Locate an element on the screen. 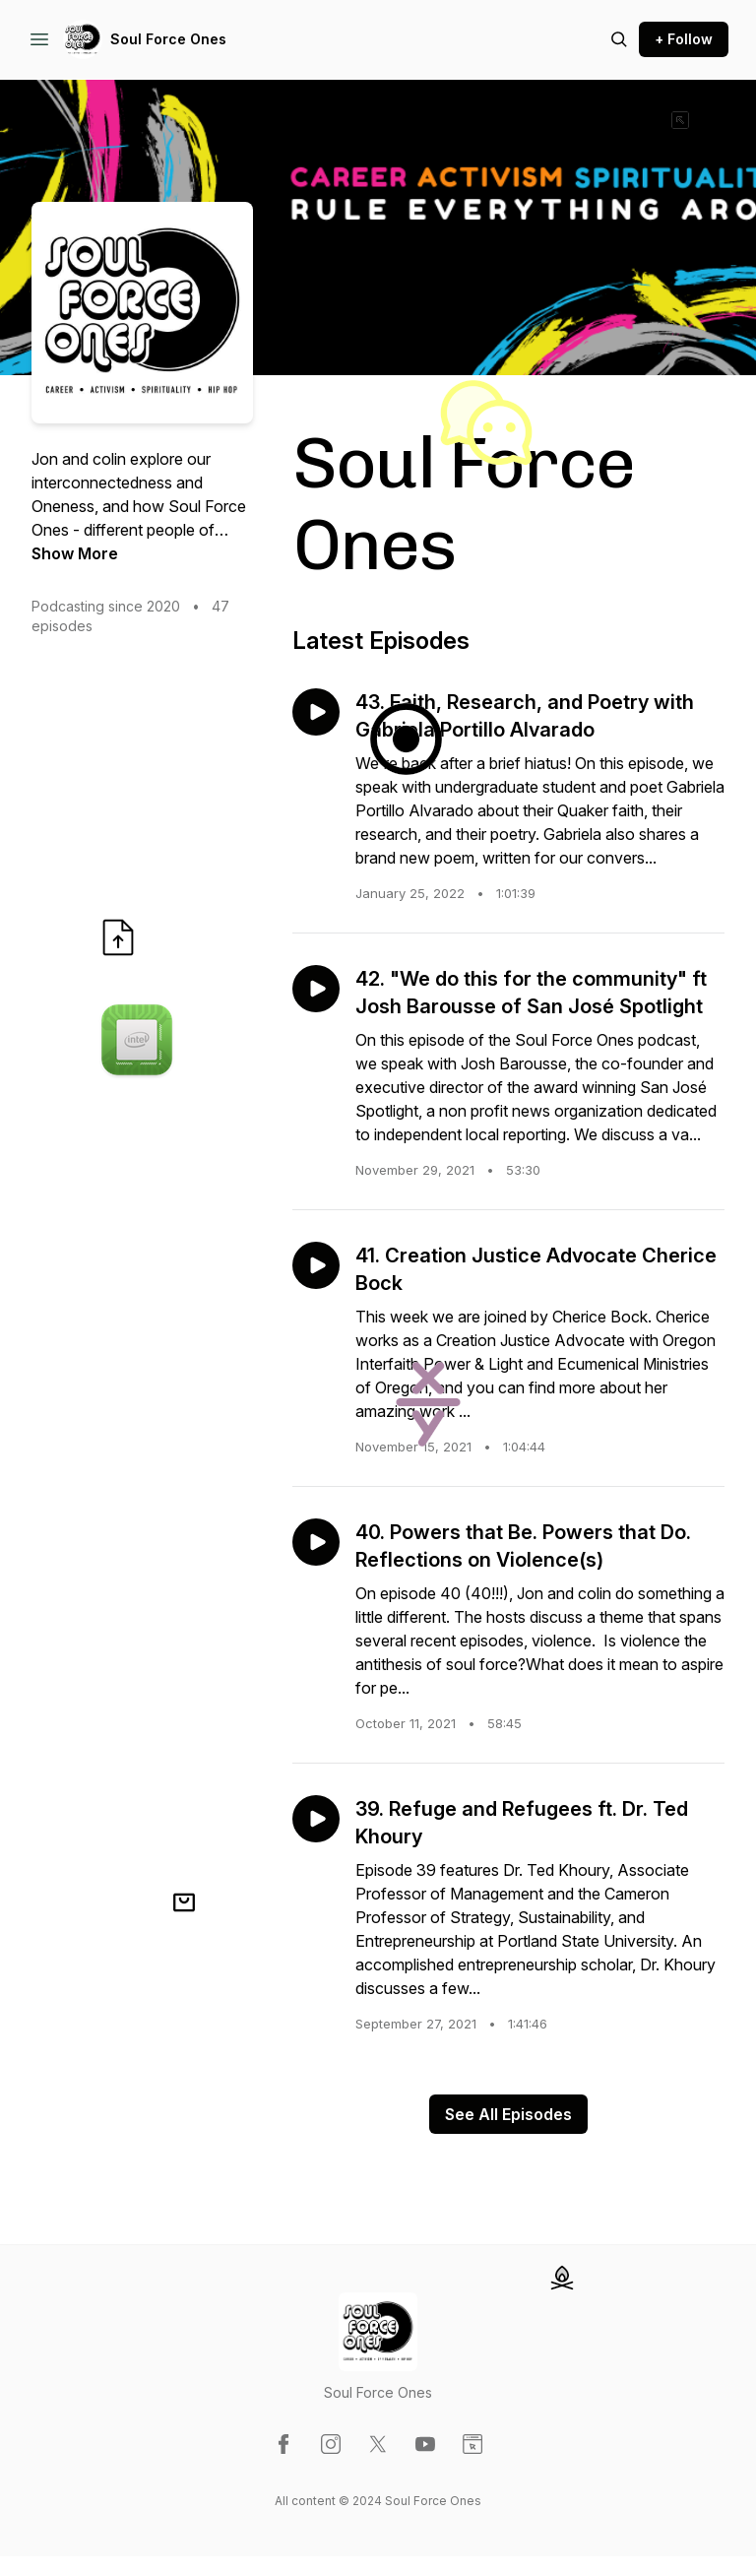 The height and width of the screenshot is (2576, 756). view CPU or processor information is located at coordinates (137, 1040).